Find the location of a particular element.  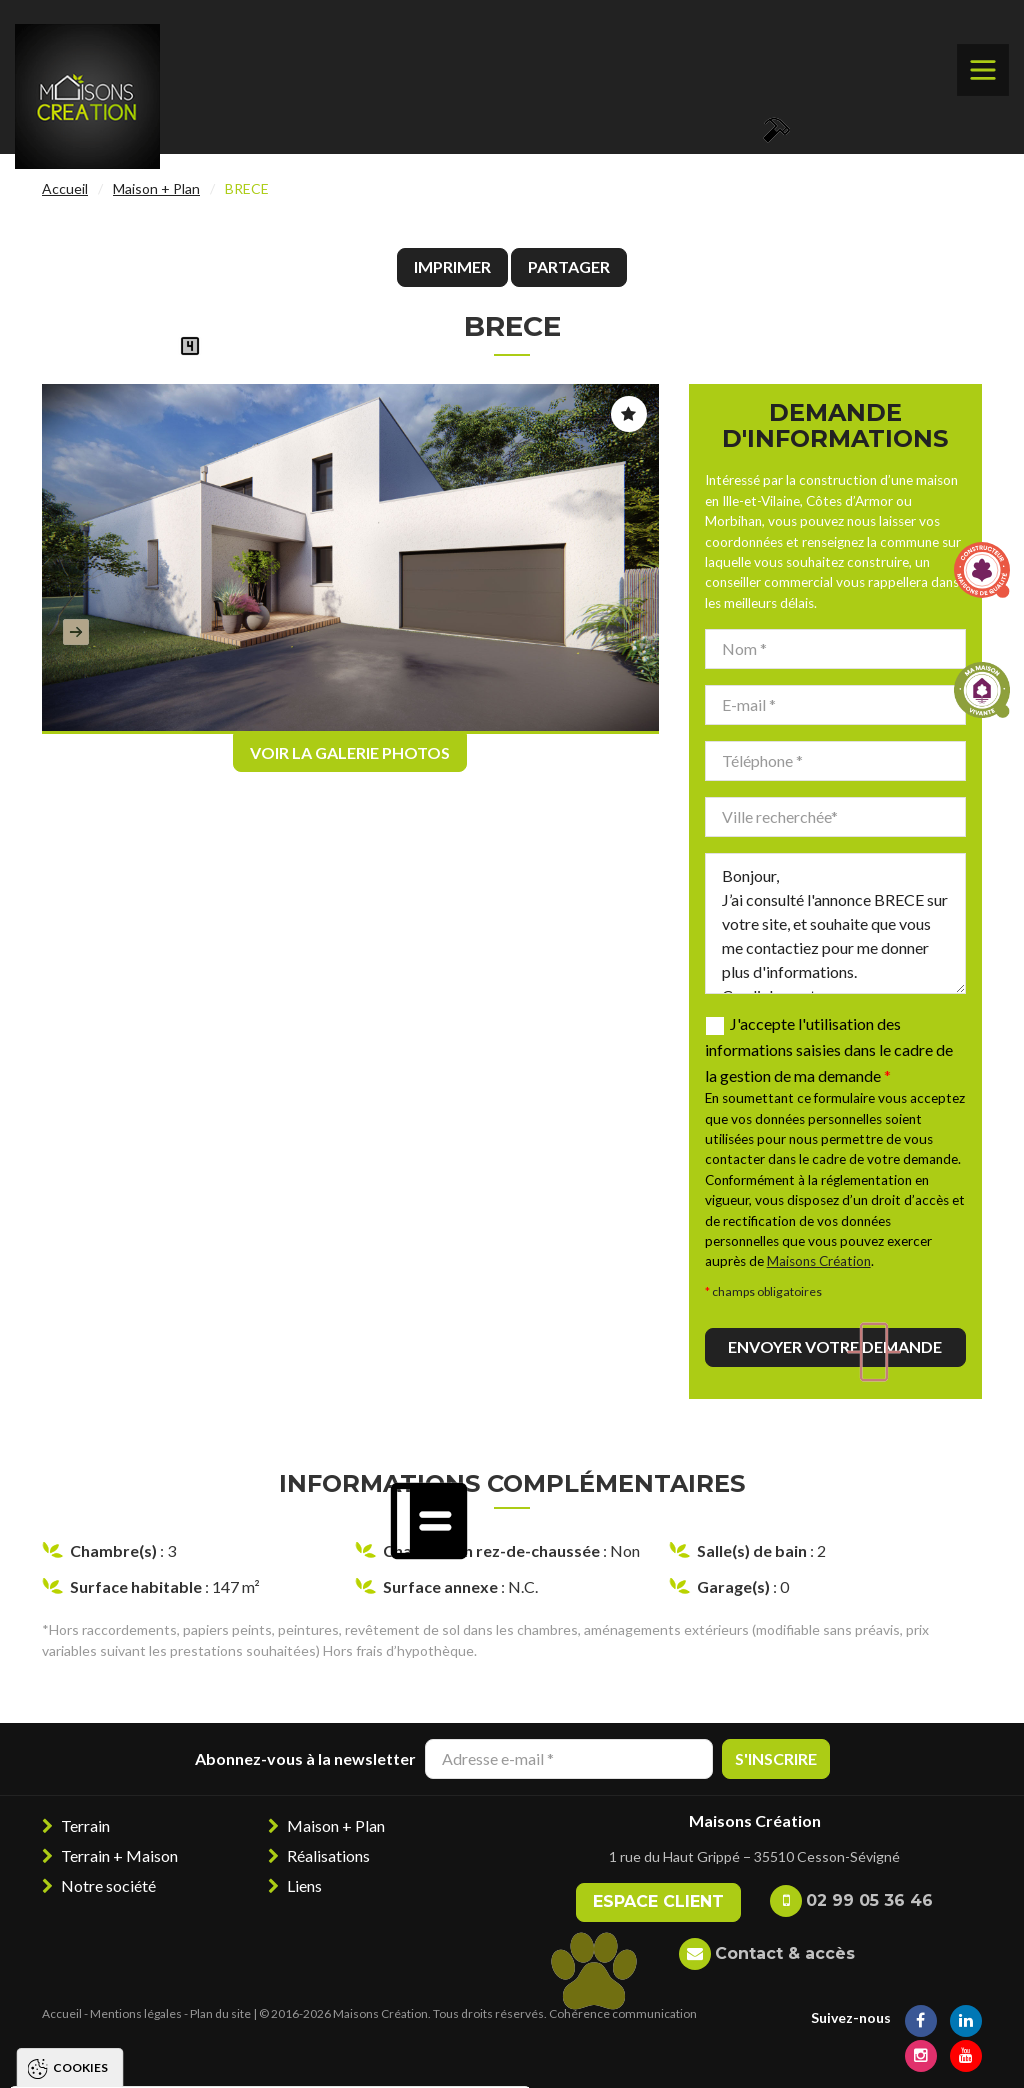

open your notebook or notes is located at coordinates (429, 1521).